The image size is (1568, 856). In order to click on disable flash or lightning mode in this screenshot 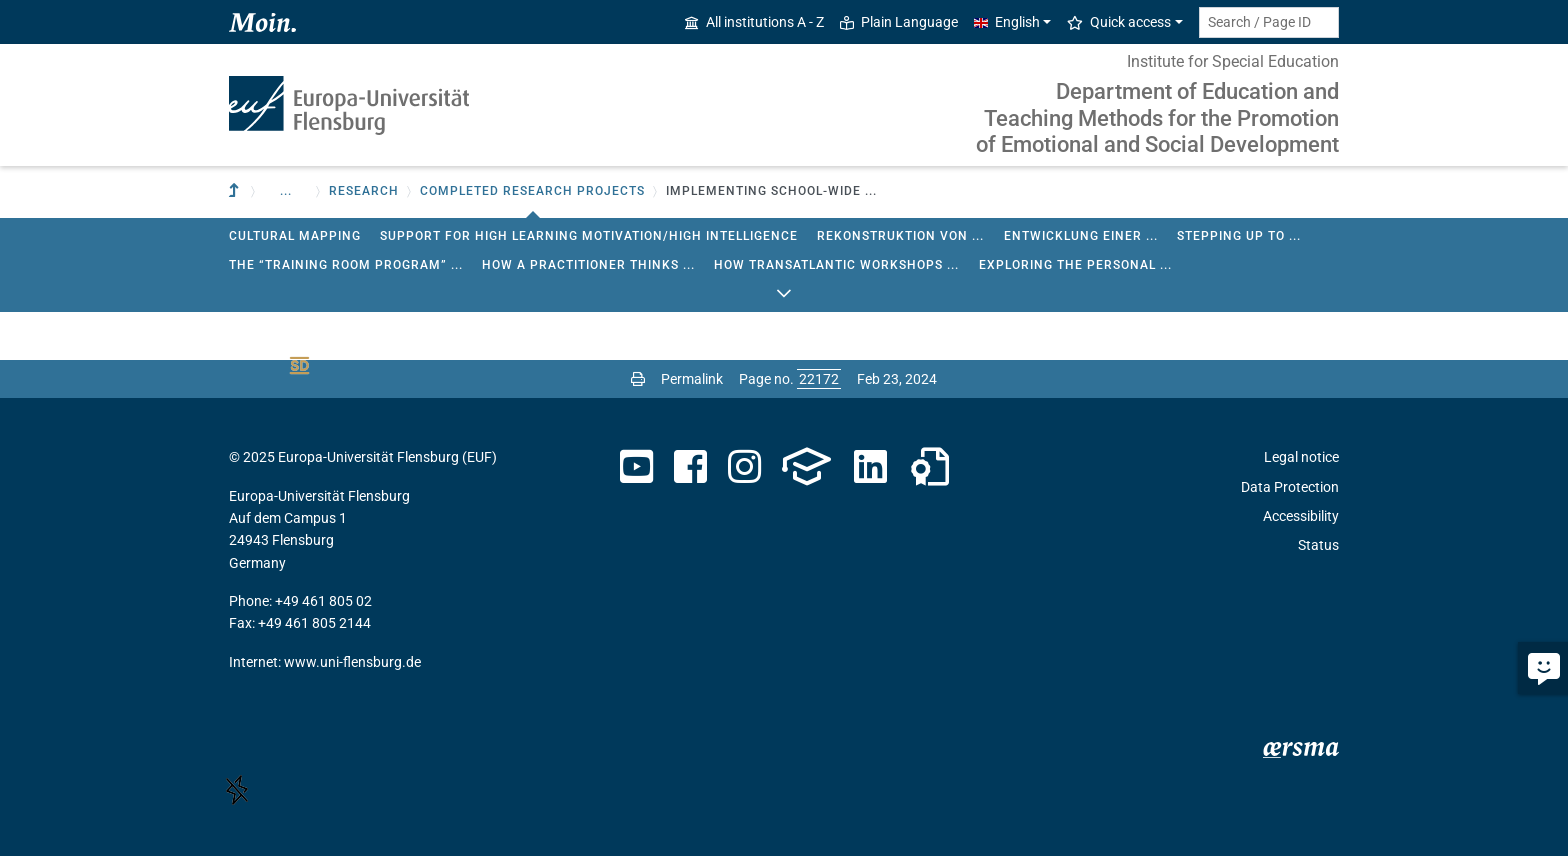, I will do `click(237, 790)`.